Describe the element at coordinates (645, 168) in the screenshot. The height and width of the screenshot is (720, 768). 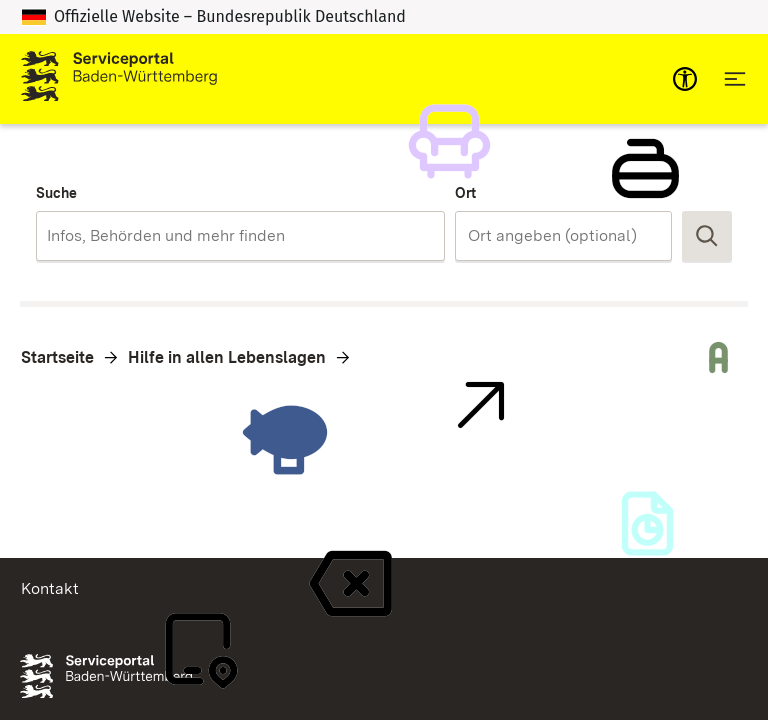
I see `access curling sport content or scores` at that location.